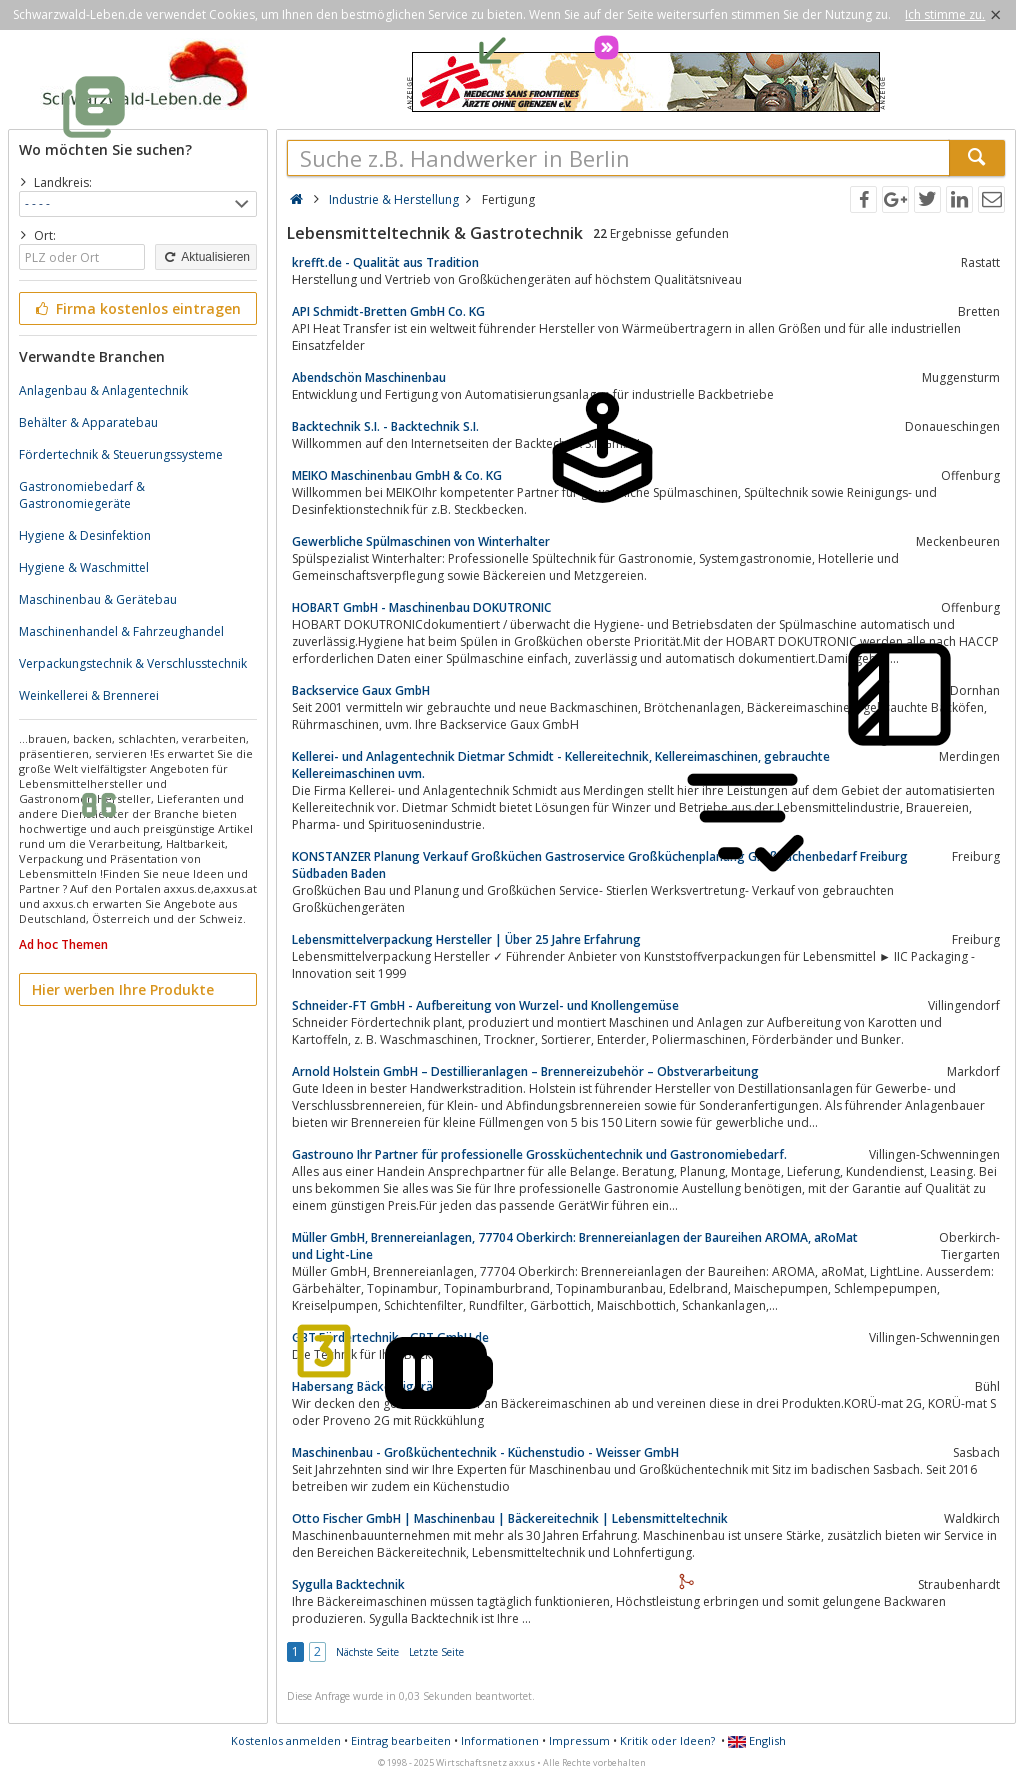  What do you see at coordinates (685, 1581) in the screenshot?
I see `merge branches in version control` at bounding box center [685, 1581].